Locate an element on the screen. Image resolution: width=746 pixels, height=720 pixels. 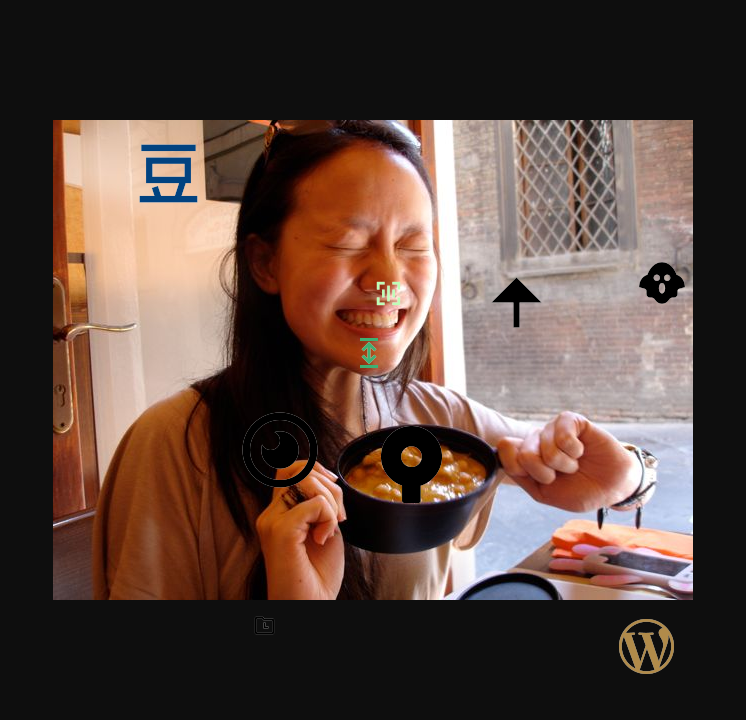
activate voice recognition or speech input is located at coordinates (388, 293).